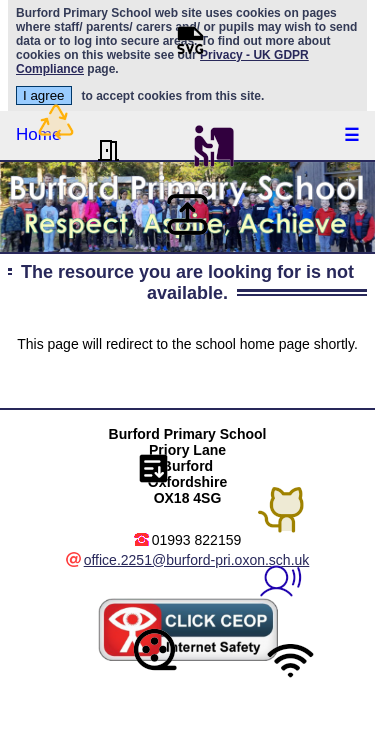 This screenshot has width=375, height=741. I want to click on access video or movie library, so click(154, 649).